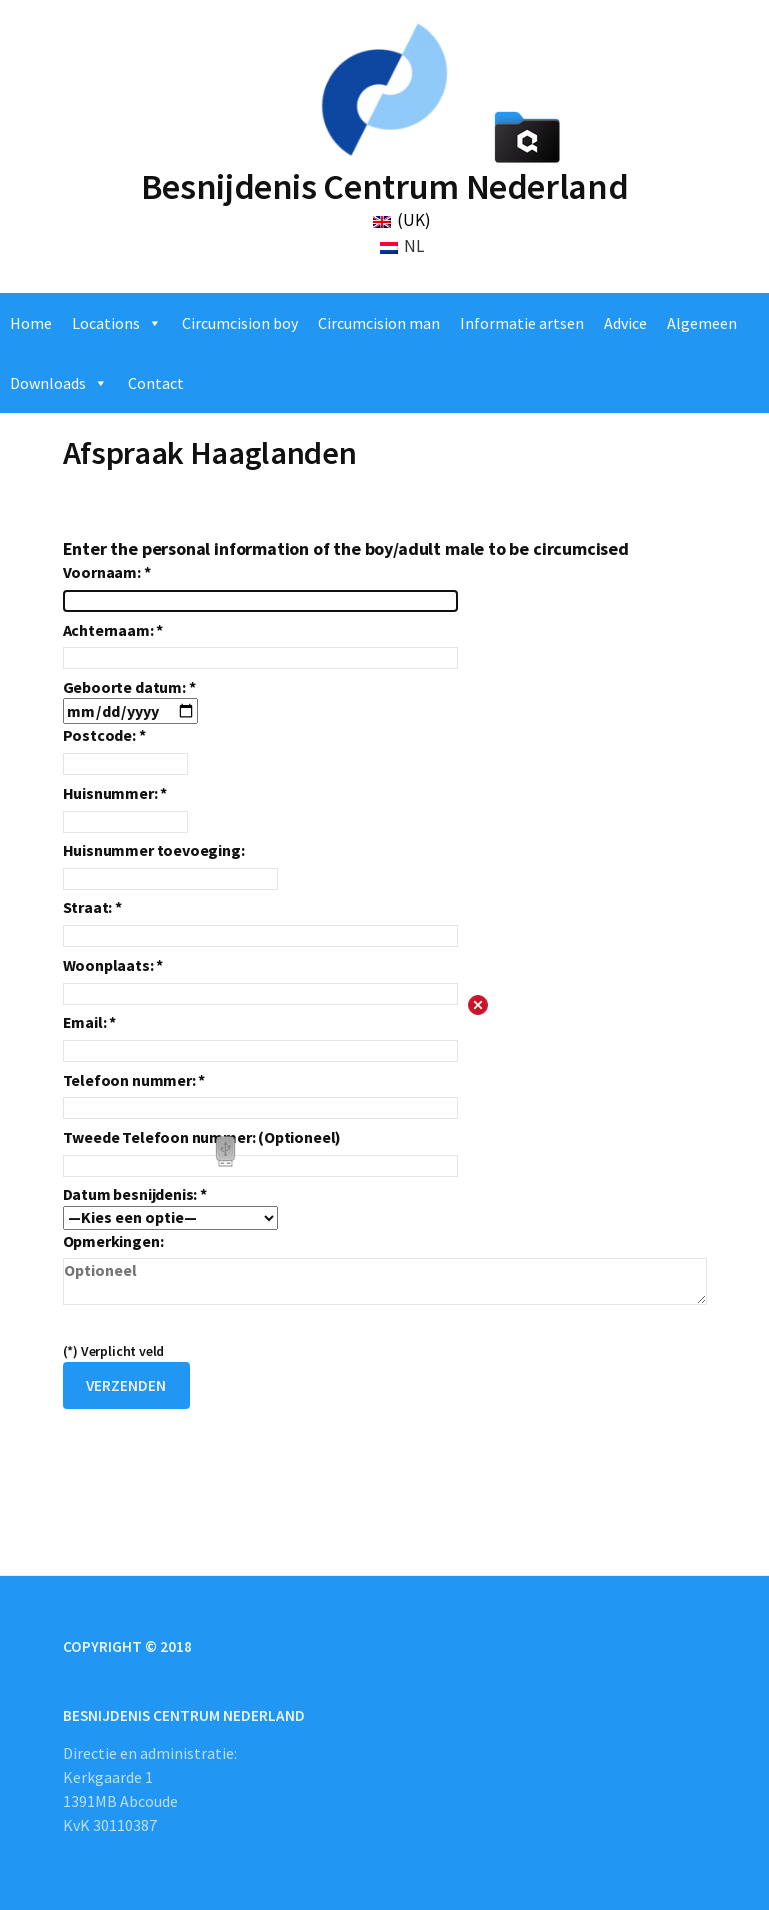 The width and height of the screenshot is (769, 1910). I want to click on dismiss or cancel a dialog, so click(478, 1005).